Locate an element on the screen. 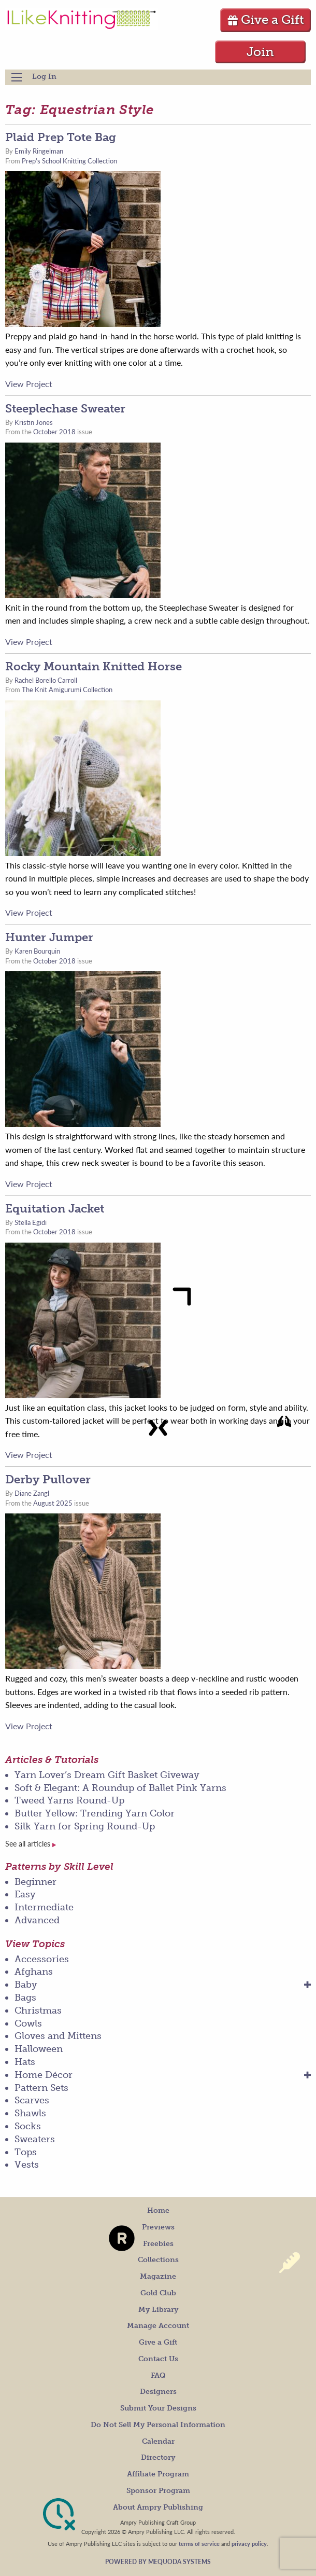 This screenshot has height=2576, width=316. navigate to external link is located at coordinates (182, 1297).